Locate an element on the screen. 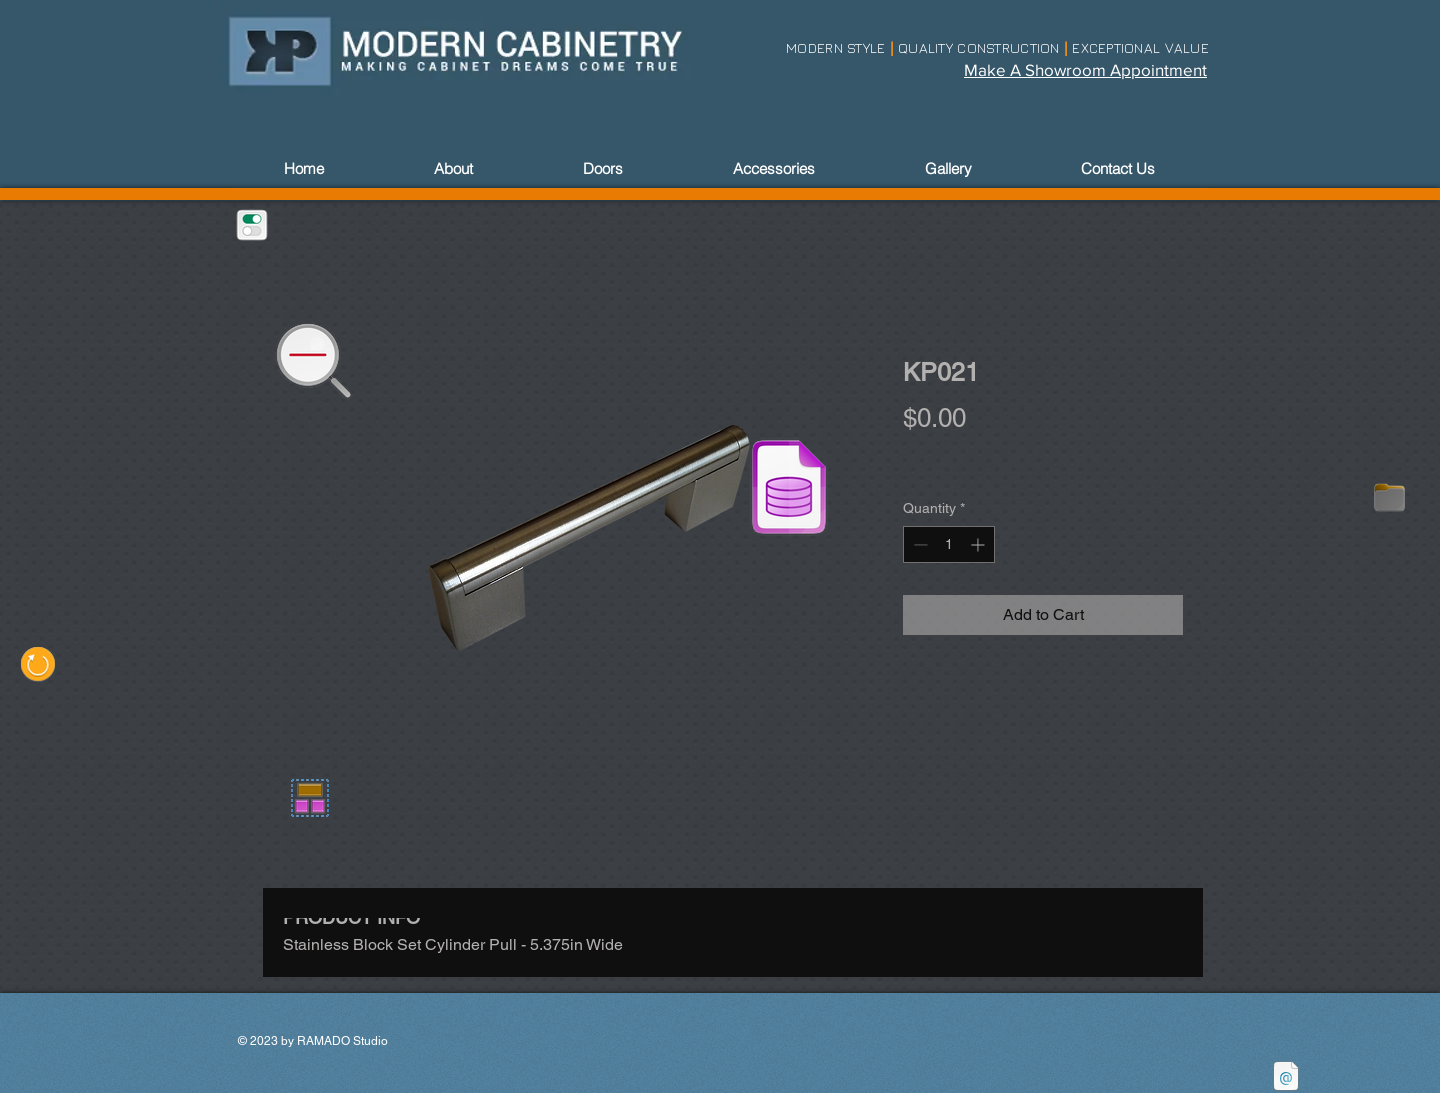 The image size is (1440, 1093). zoom out to see more content is located at coordinates (313, 360).